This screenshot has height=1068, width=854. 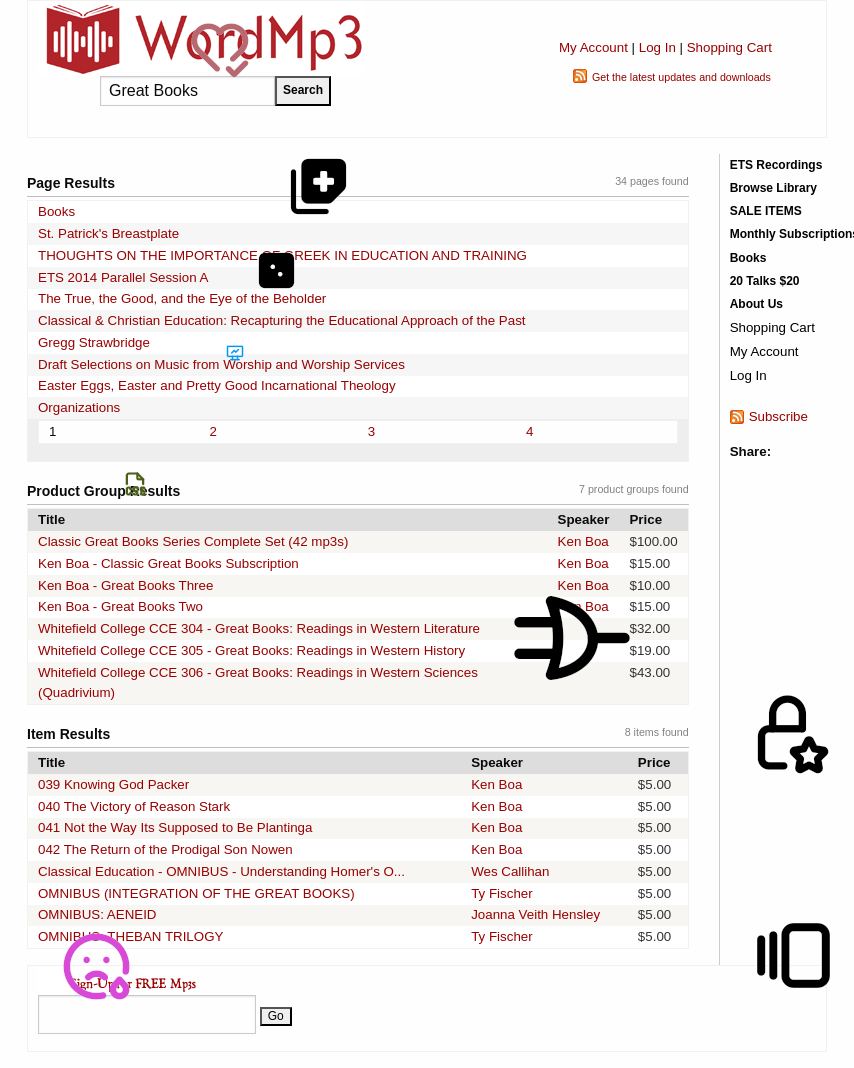 I want to click on logic OR gate symbol for circuit diagrams, so click(x=572, y=638).